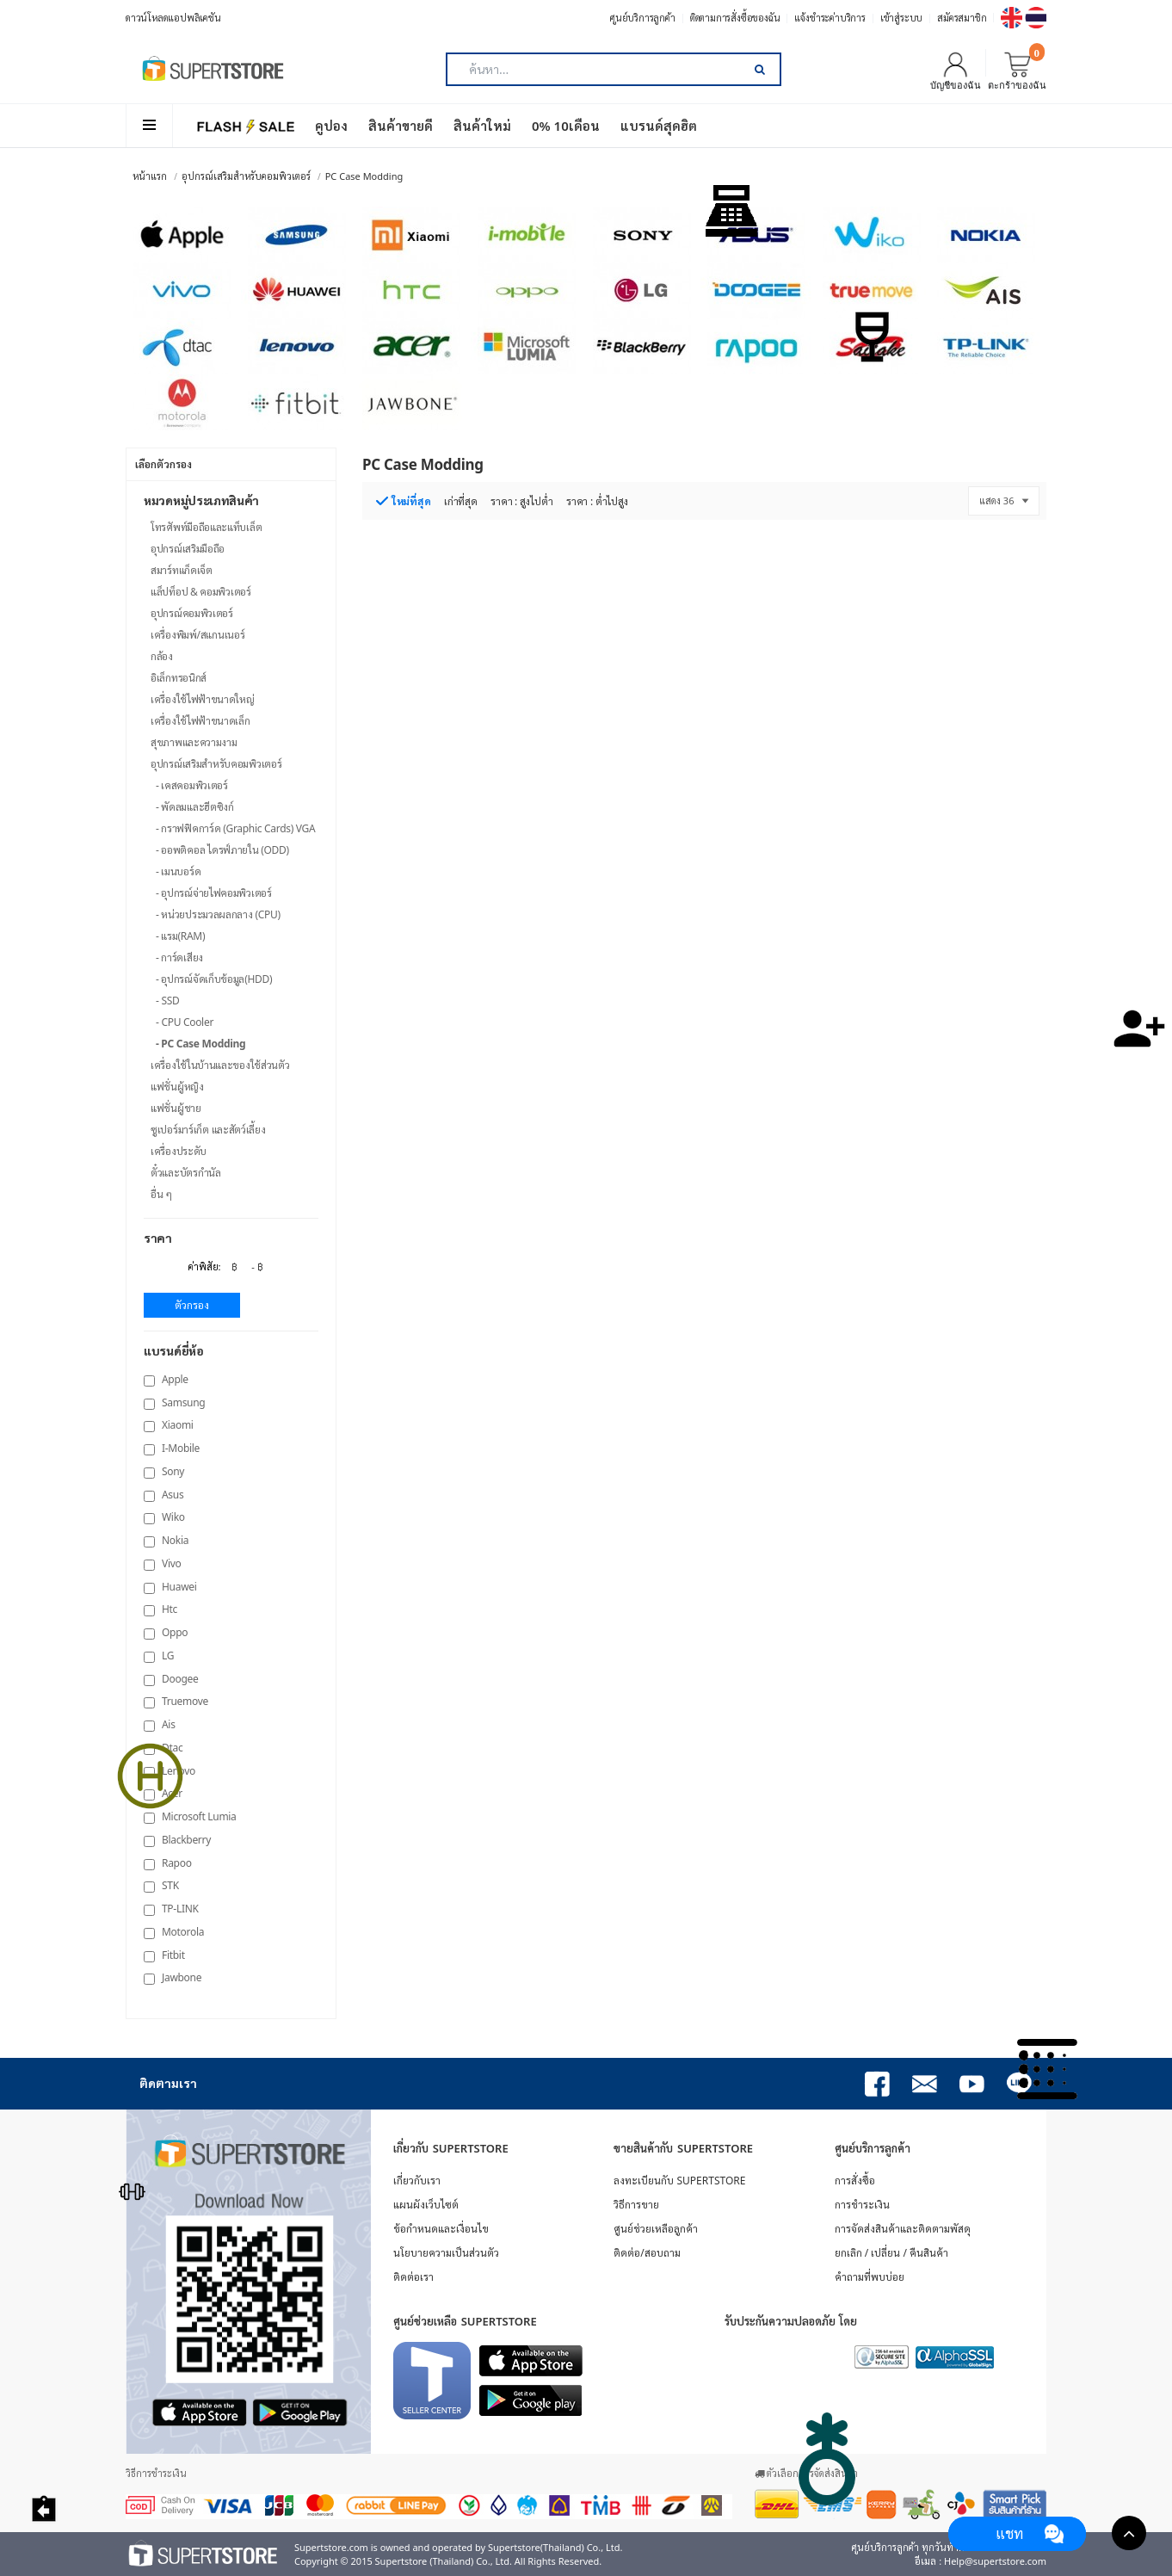 The image size is (1172, 2576). I want to click on hospital or helipad location marker, so click(150, 1776).